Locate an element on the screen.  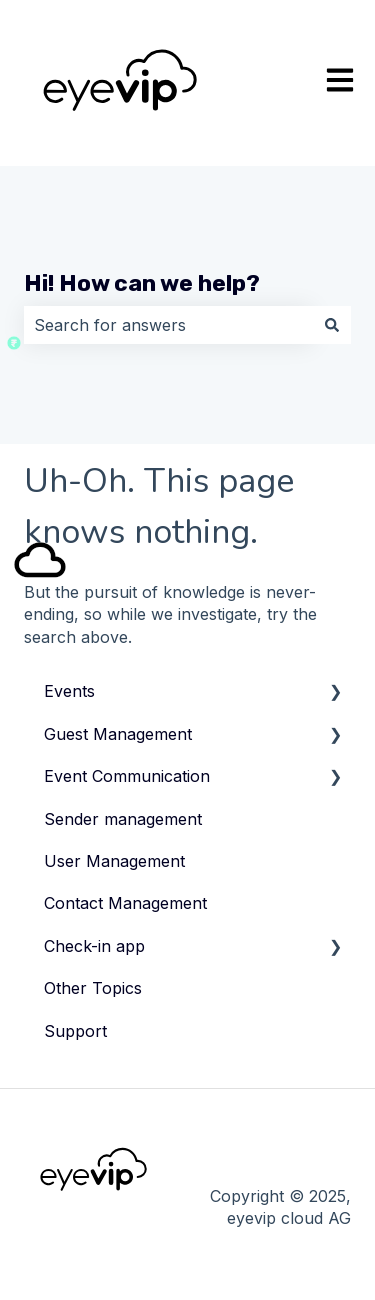
indicates Indian rupee currency or payment is located at coordinates (14, 343).